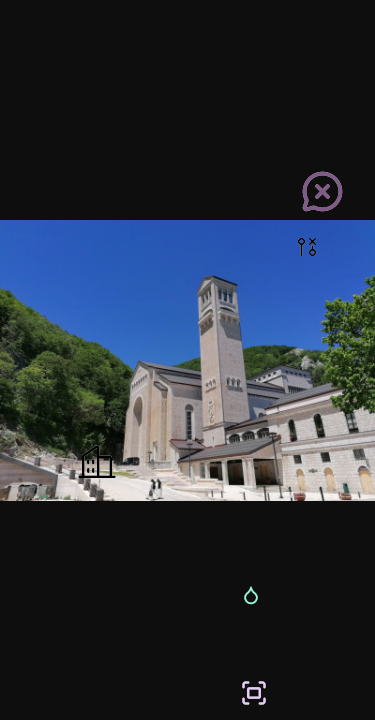 The width and height of the screenshot is (375, 720). What do you see at coordinates (97, 463) in the screenshot?
I see `view nearby buildings or properties` at bounding box center [97, 463].